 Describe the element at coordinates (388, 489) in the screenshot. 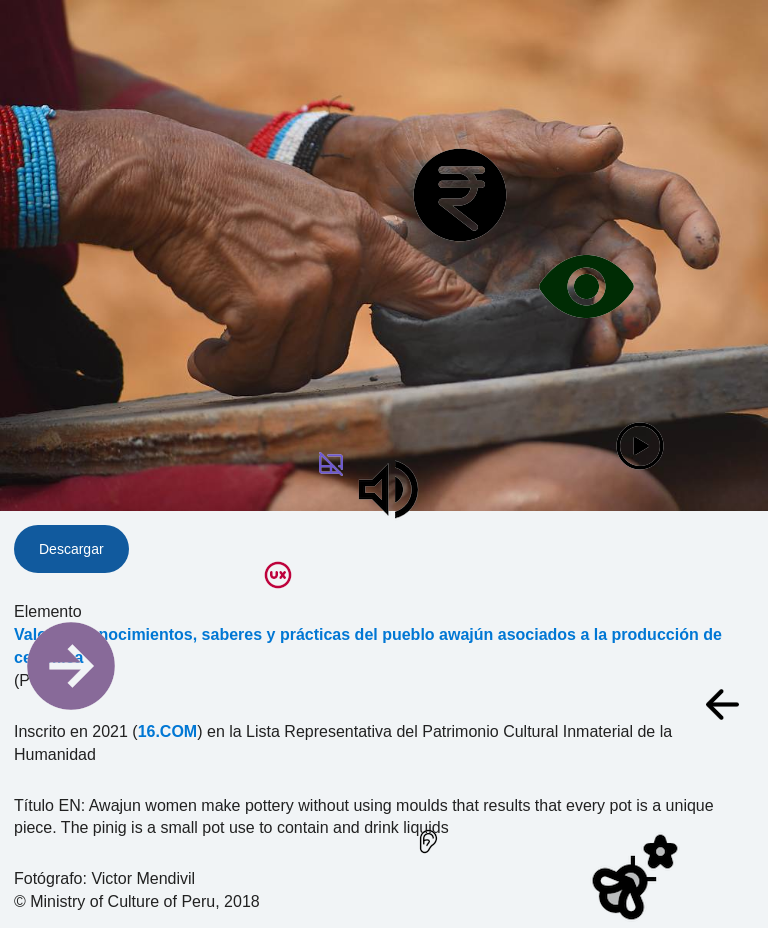

I see `increase or unmute audio volume` at that location.